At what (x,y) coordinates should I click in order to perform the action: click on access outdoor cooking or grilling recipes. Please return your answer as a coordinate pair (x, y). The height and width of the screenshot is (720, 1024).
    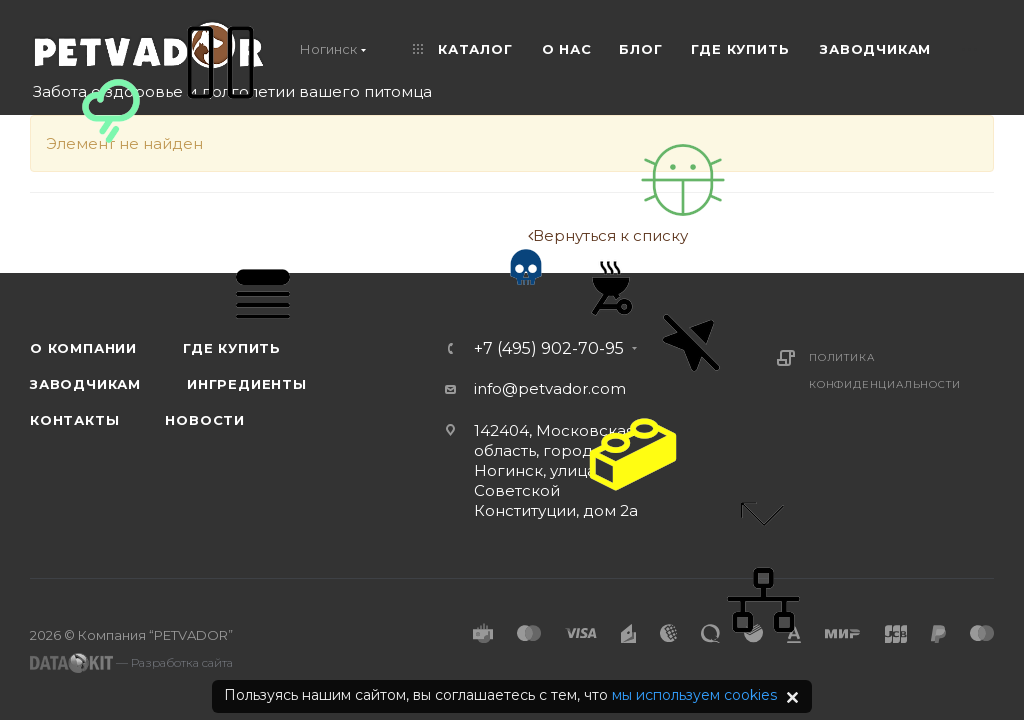
    Looking at the image, I should click on (611, 288).